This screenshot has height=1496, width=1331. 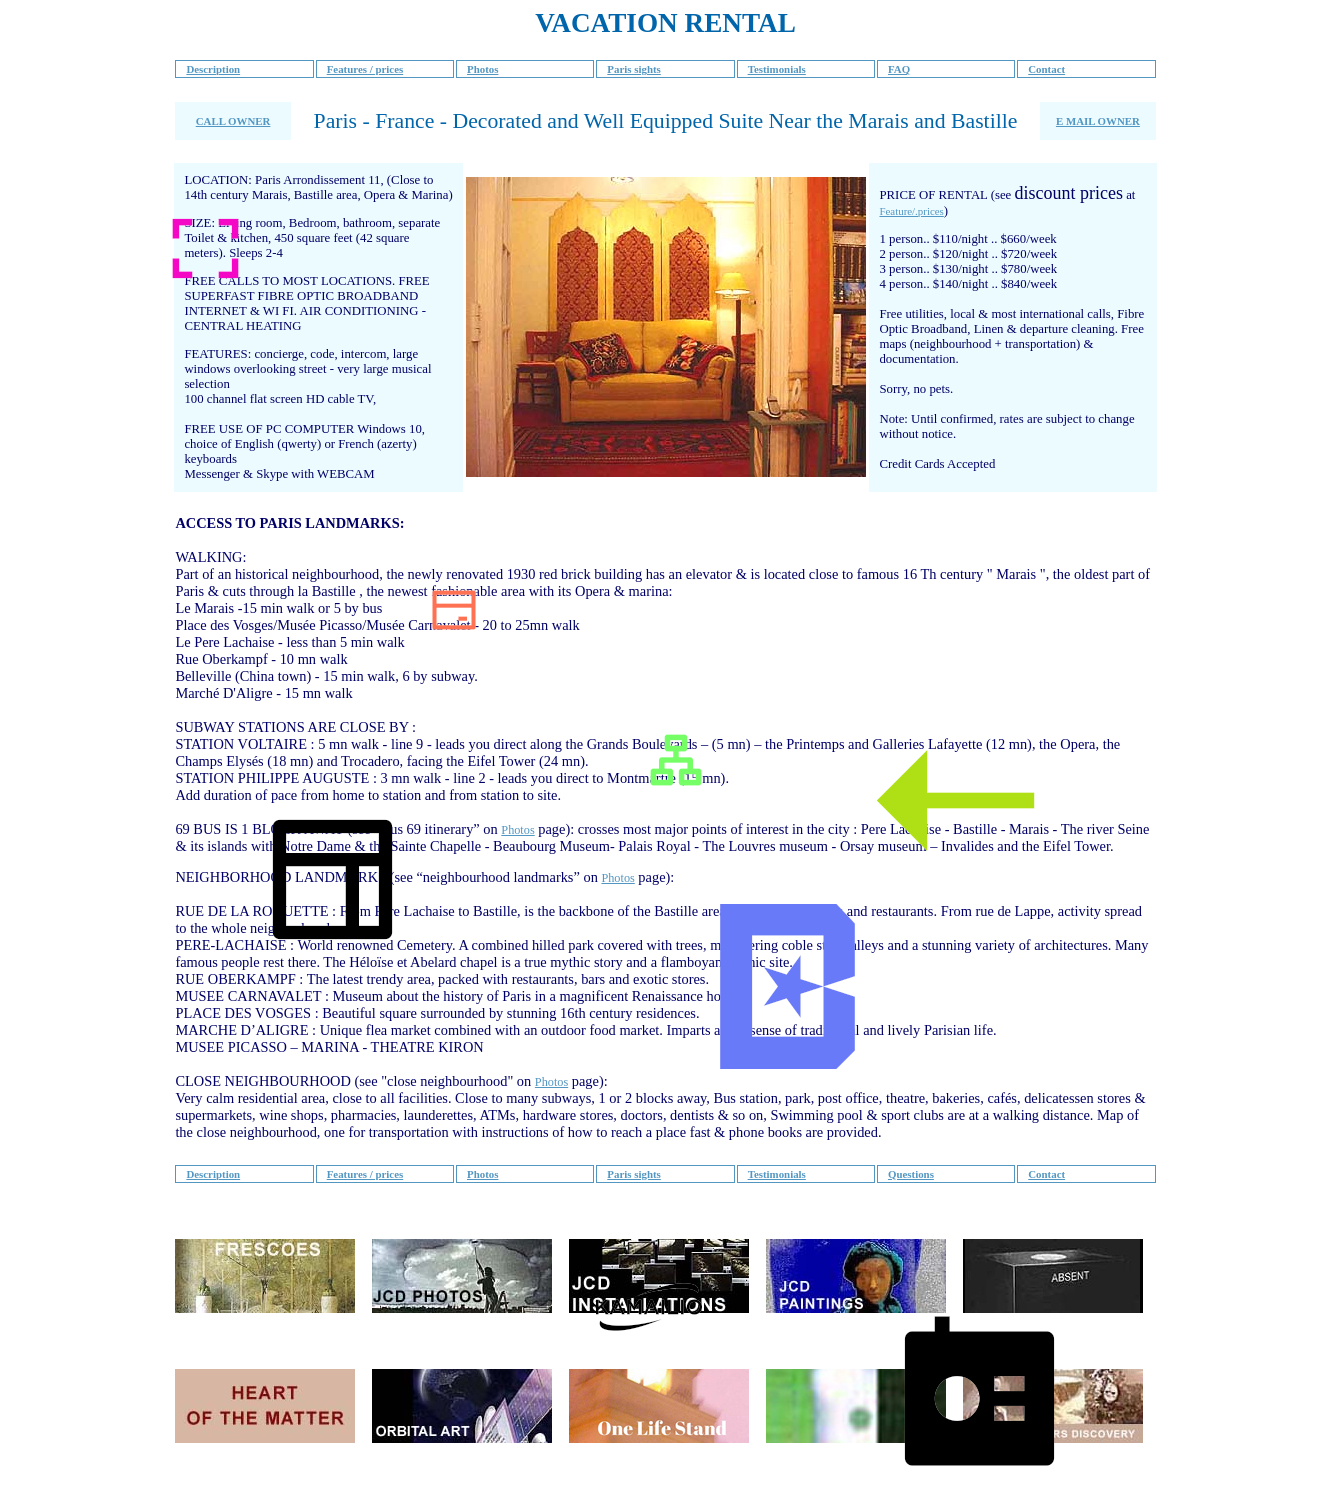 What do you see at coordinates (454, 610) in the screenshot?
I see `manage payment methods` at bounding box center [454, 610].